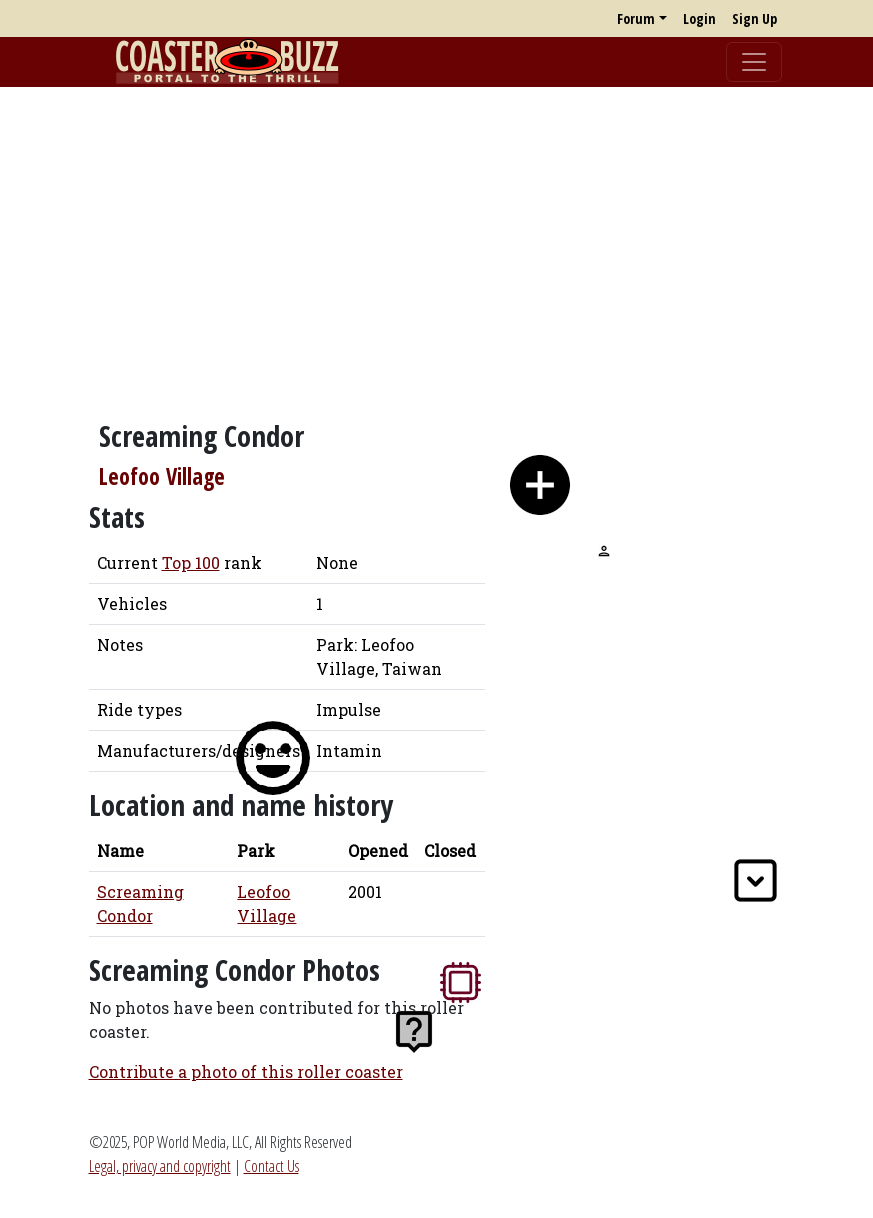  I want to click on add a new item, so click(540, 485).